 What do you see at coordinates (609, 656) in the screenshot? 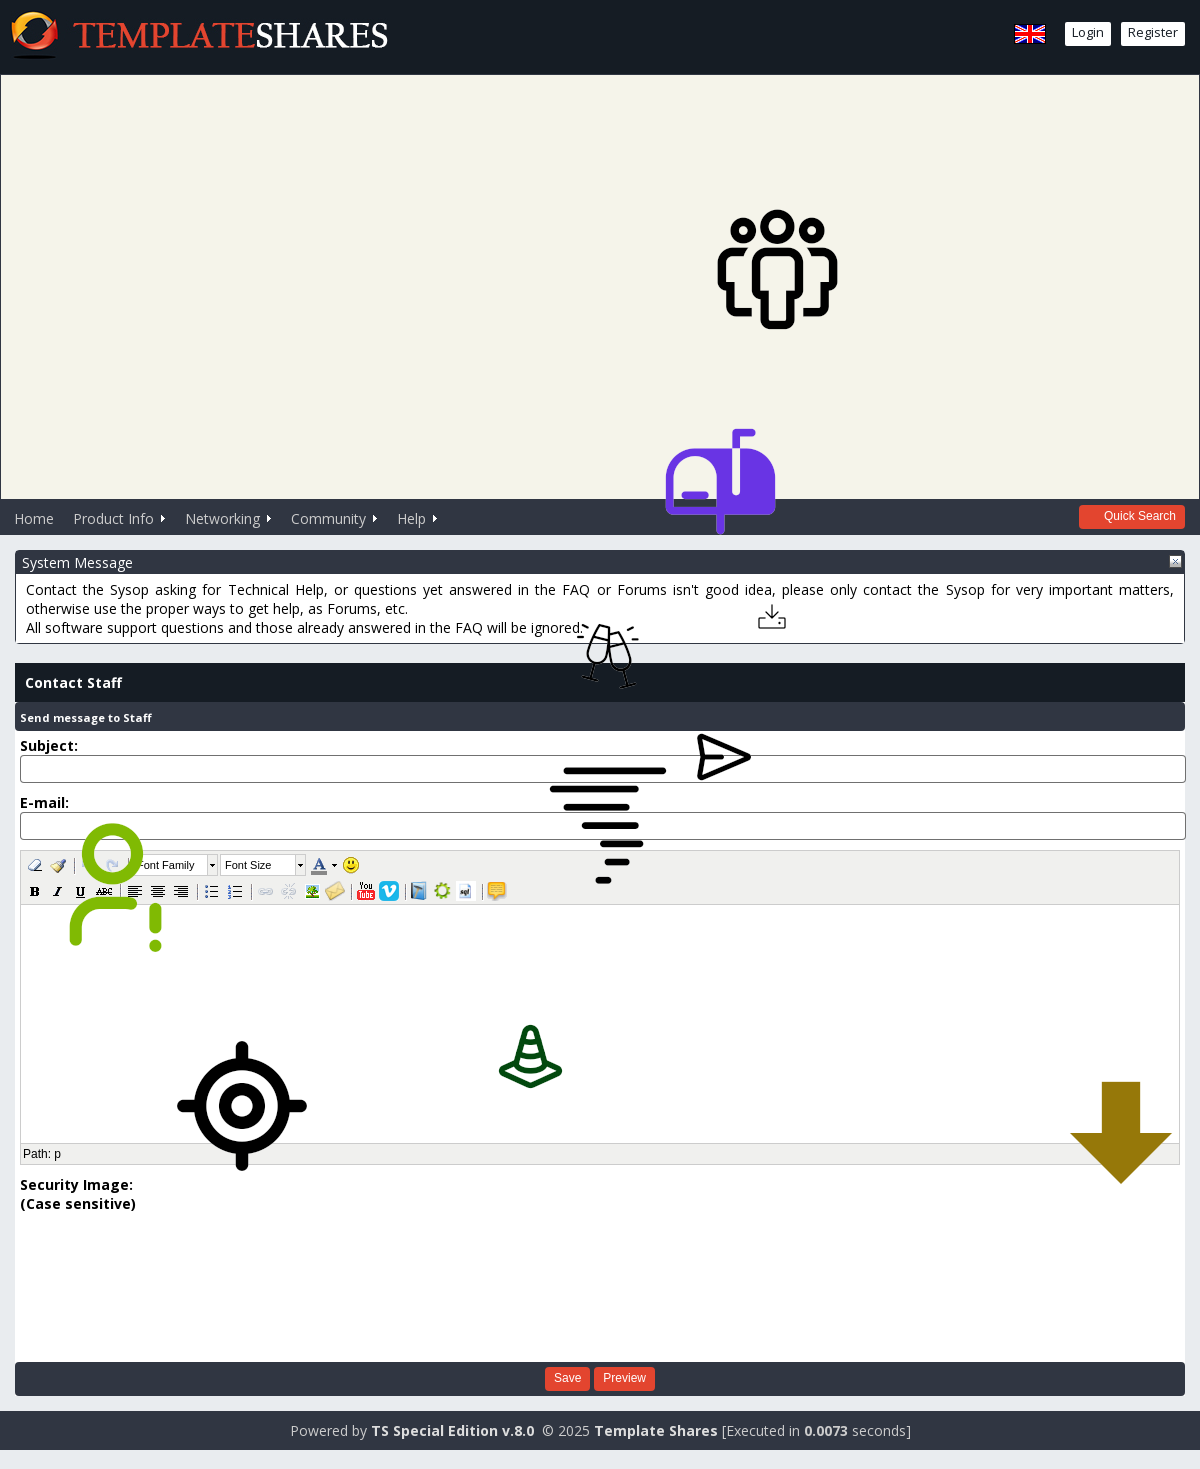
I see `celebrate an achievement or milestone` at bounding box center [609, 656].